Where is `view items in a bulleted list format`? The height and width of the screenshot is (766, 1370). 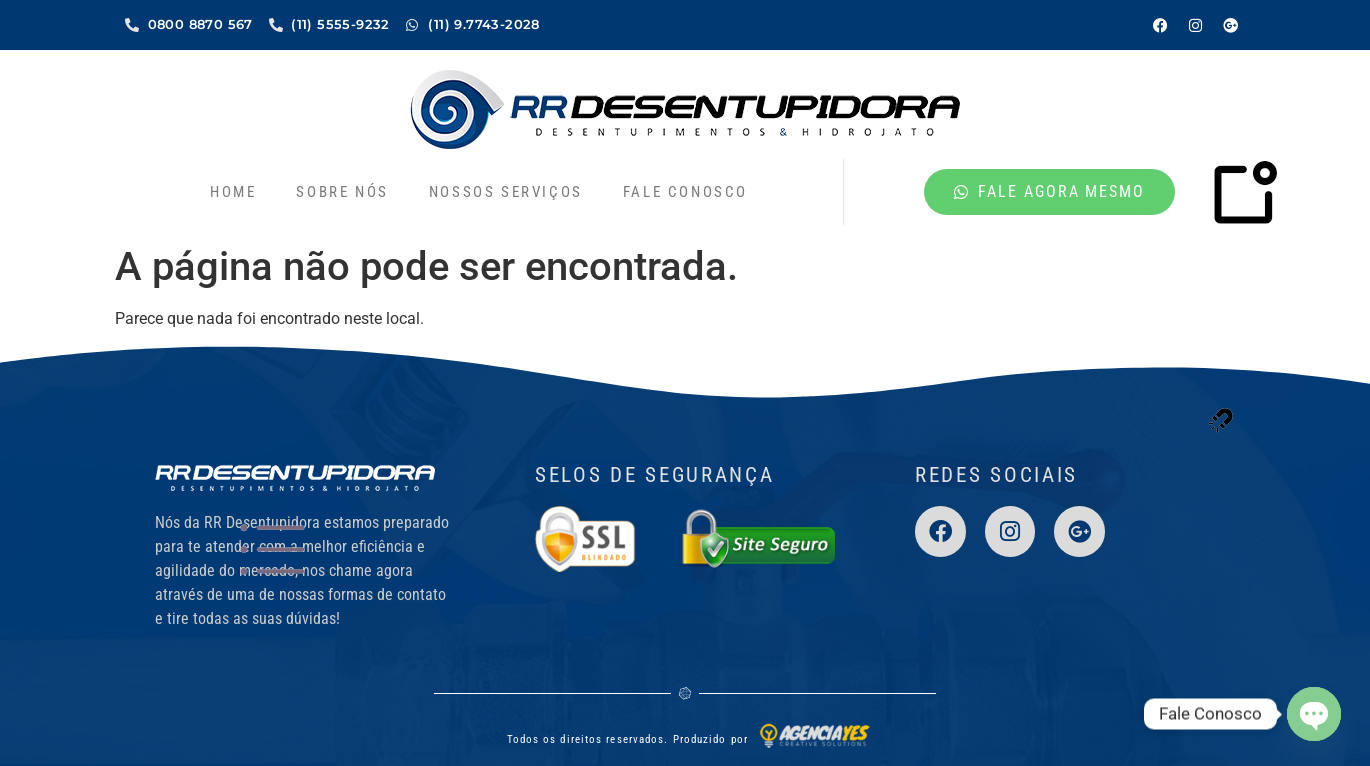
view items in a bulleted list format is located at coordinates (272, 549).